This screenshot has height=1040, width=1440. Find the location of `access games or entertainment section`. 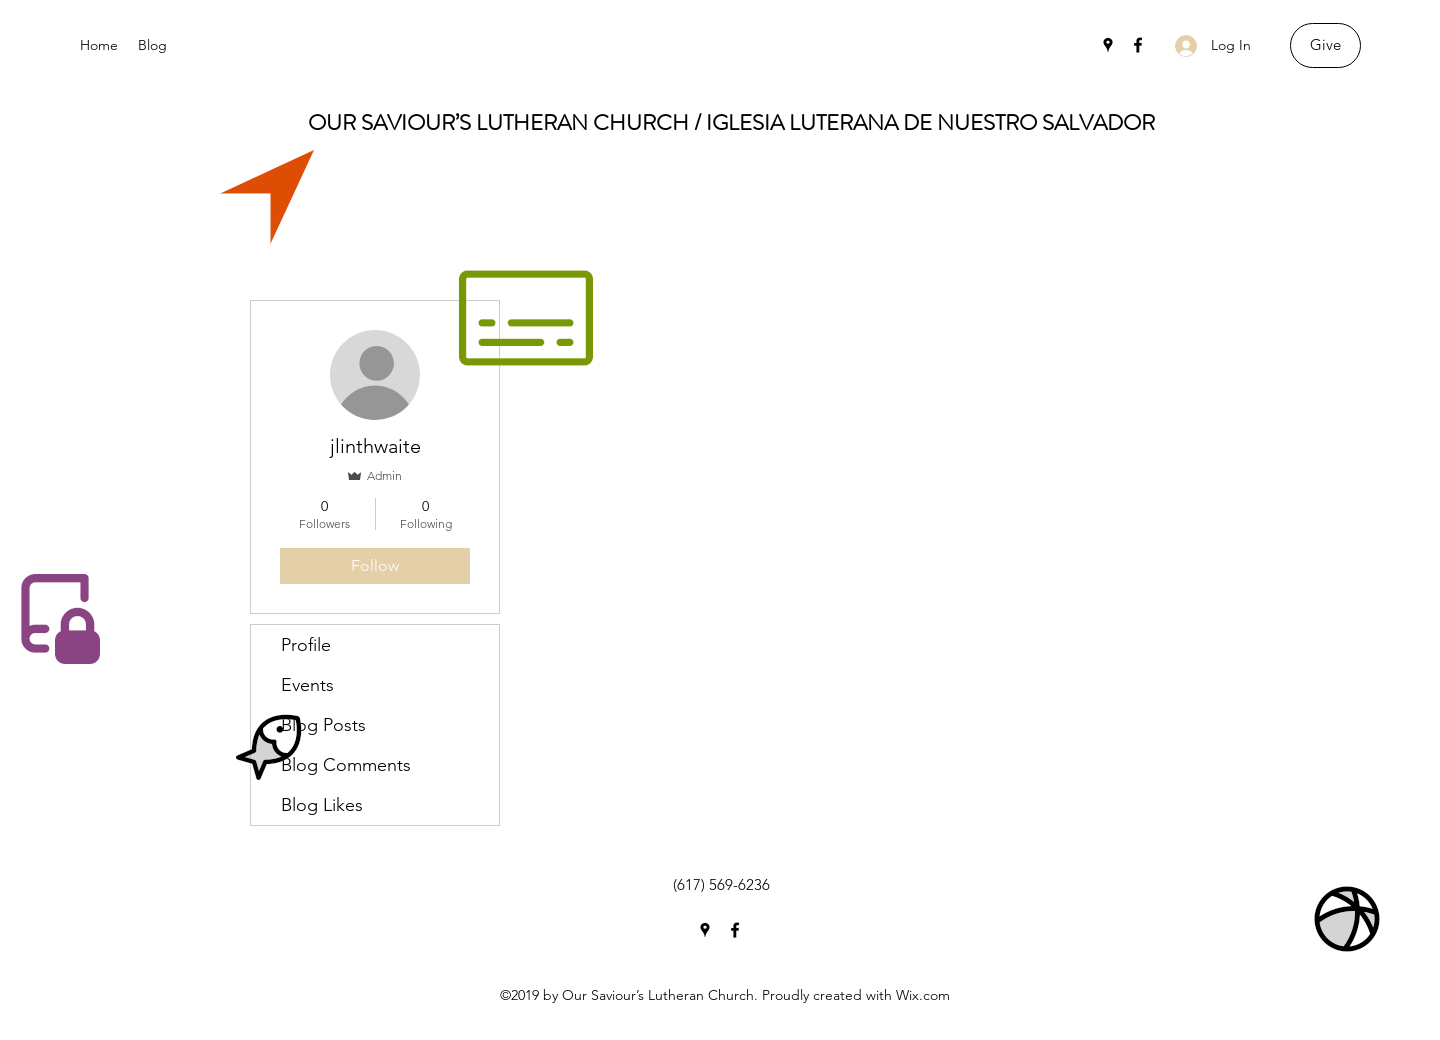

access games or entertainment section is located at coordinates (1347, 919).